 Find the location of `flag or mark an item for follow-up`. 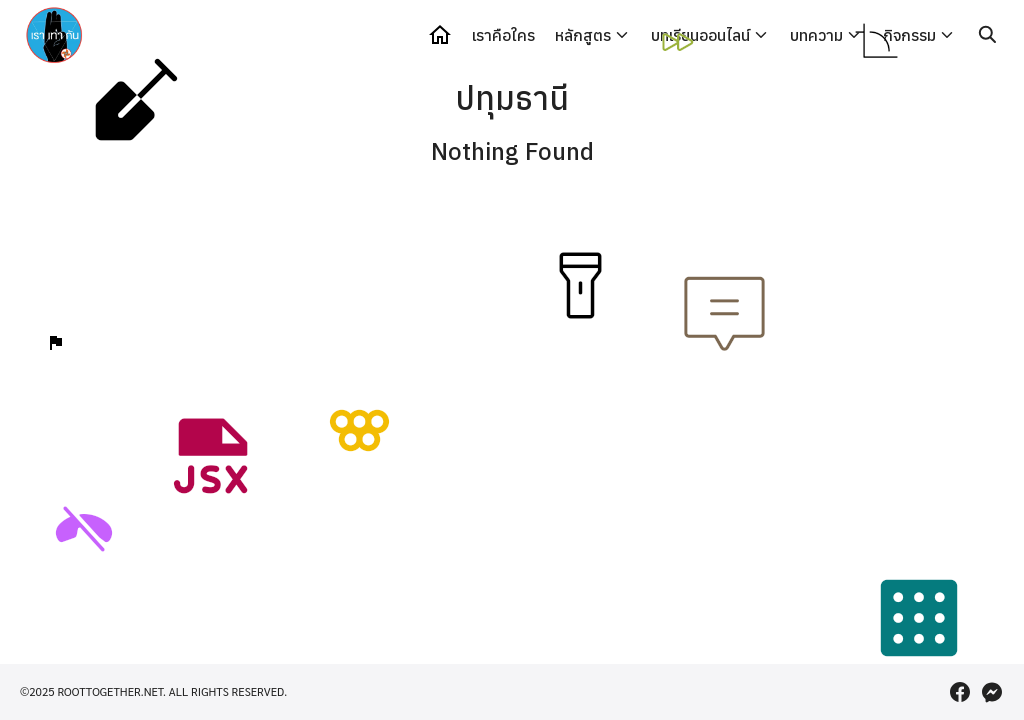

flag or mark an item for follow-up is located at coordinates (55, 342).